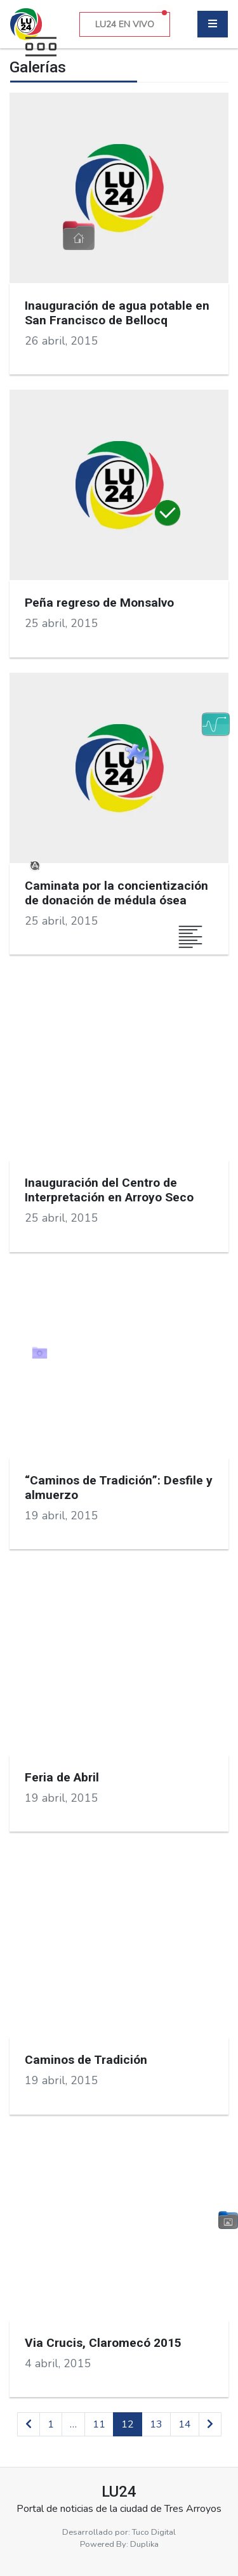 Image resolution: width=238 pixels, height=2576 pixels. I want to click on align text to the left margin, so click(190, 937).